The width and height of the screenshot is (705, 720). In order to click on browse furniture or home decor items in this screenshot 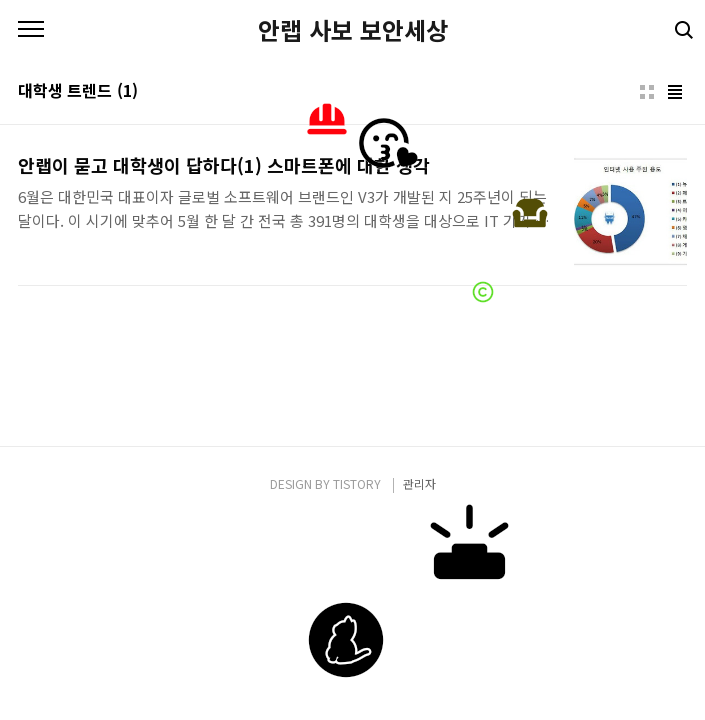, I will do `click(530, 213)`.